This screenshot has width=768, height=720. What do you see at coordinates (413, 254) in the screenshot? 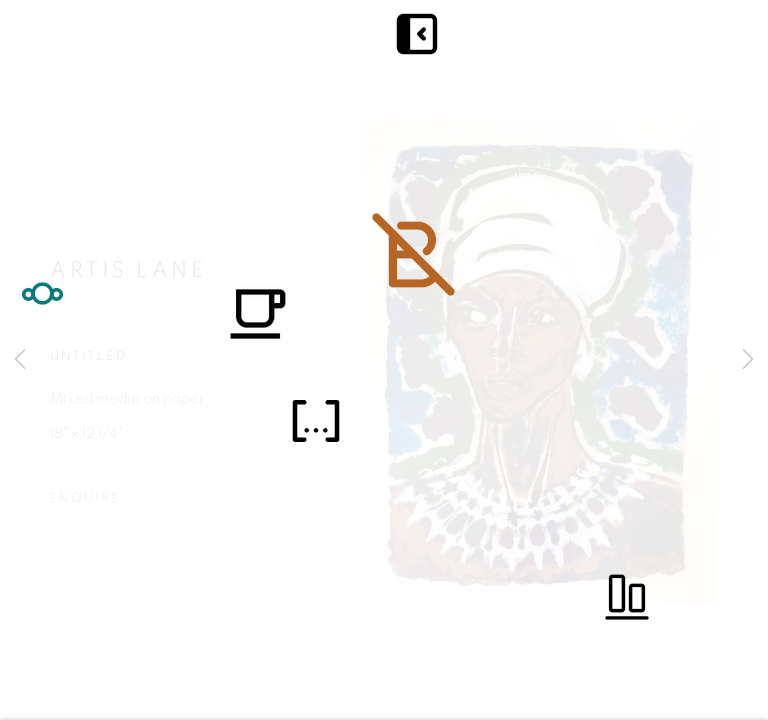
I see `disable bold text formatting` at bounding box center [413, 254].